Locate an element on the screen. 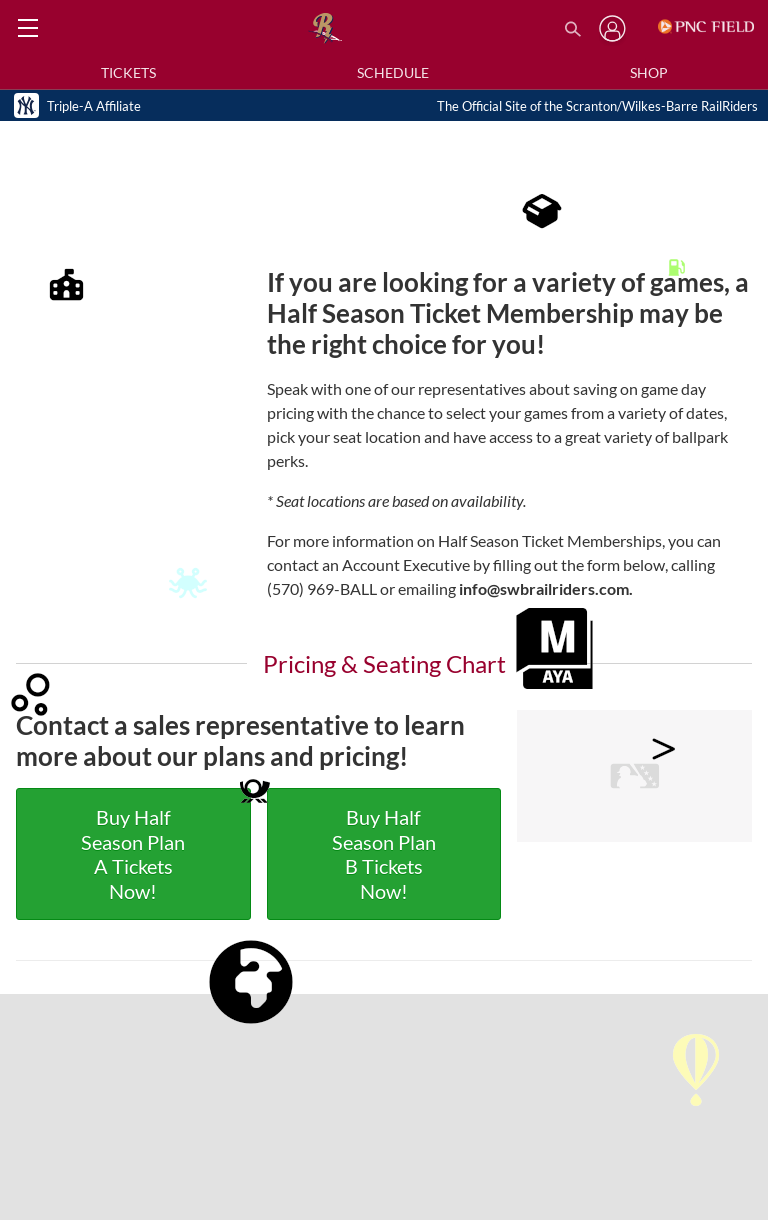 The image size is (768, 1220). represents the flying spaghetti monster or pastafarianism is located at coordinates (188, 583).